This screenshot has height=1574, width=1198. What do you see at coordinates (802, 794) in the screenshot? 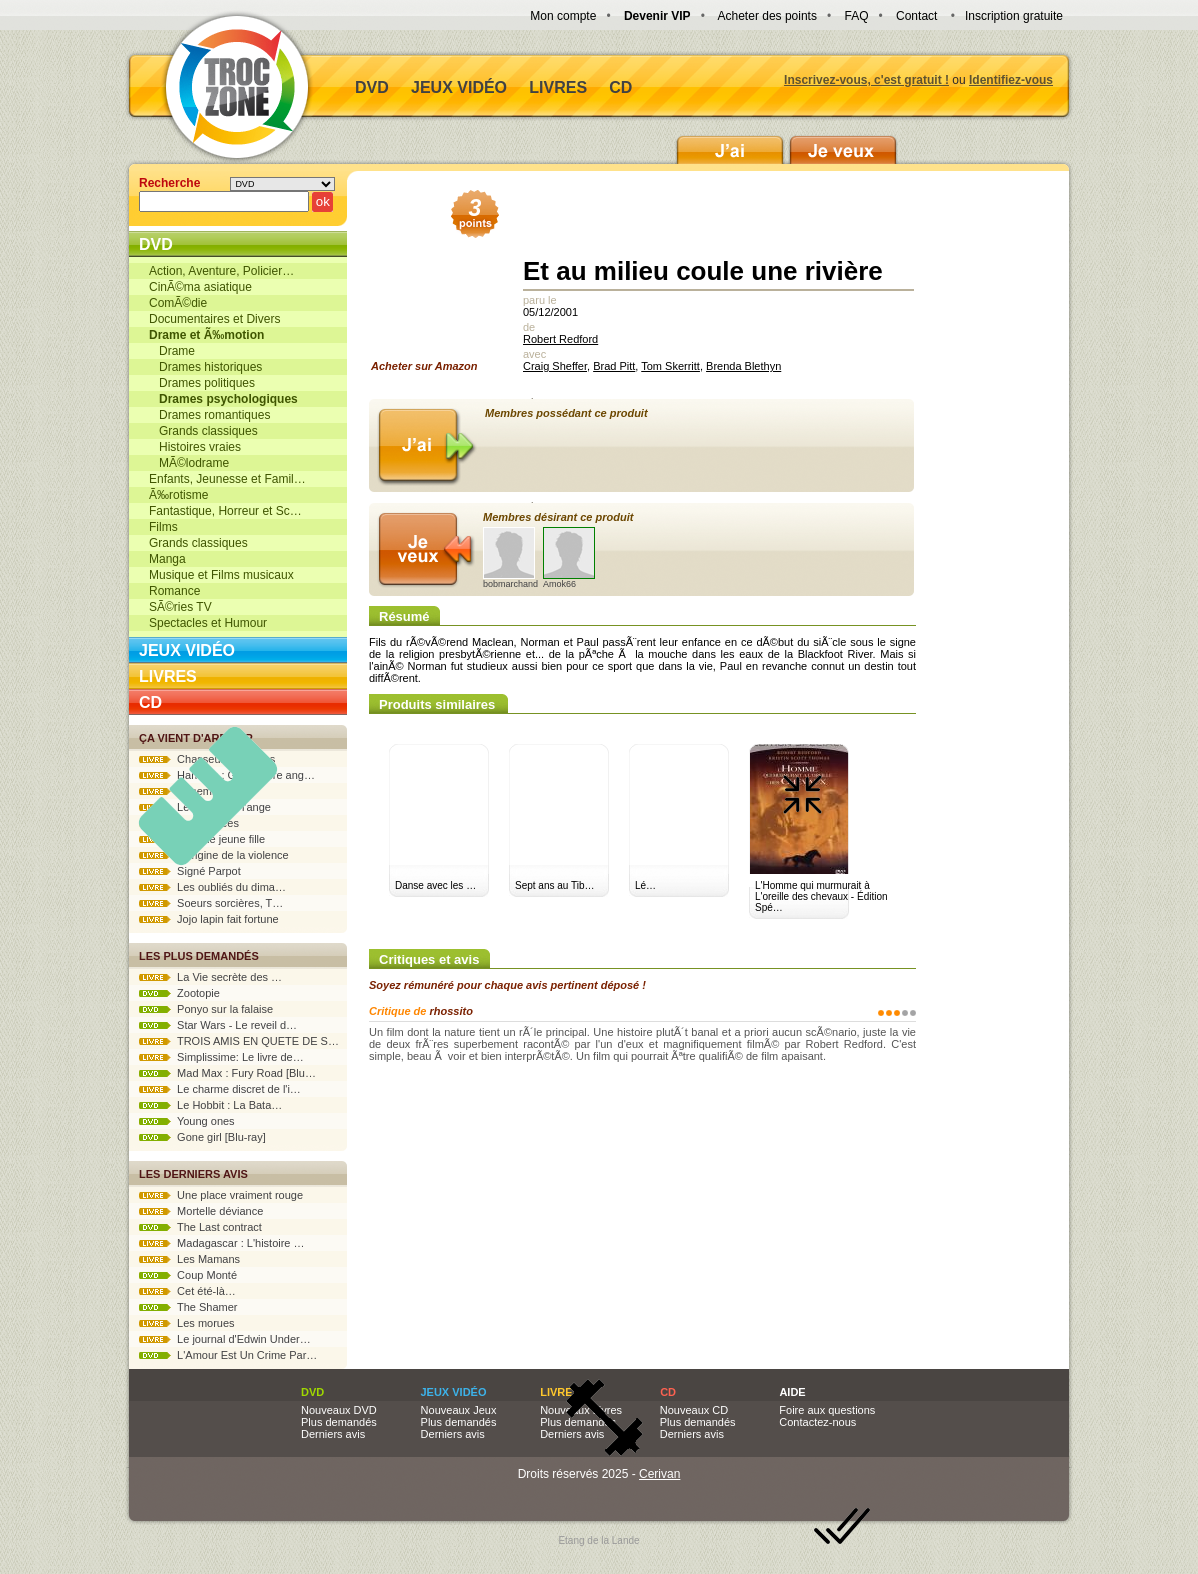
I see `exit fullscreen mode` at bounding box center [802, 794].